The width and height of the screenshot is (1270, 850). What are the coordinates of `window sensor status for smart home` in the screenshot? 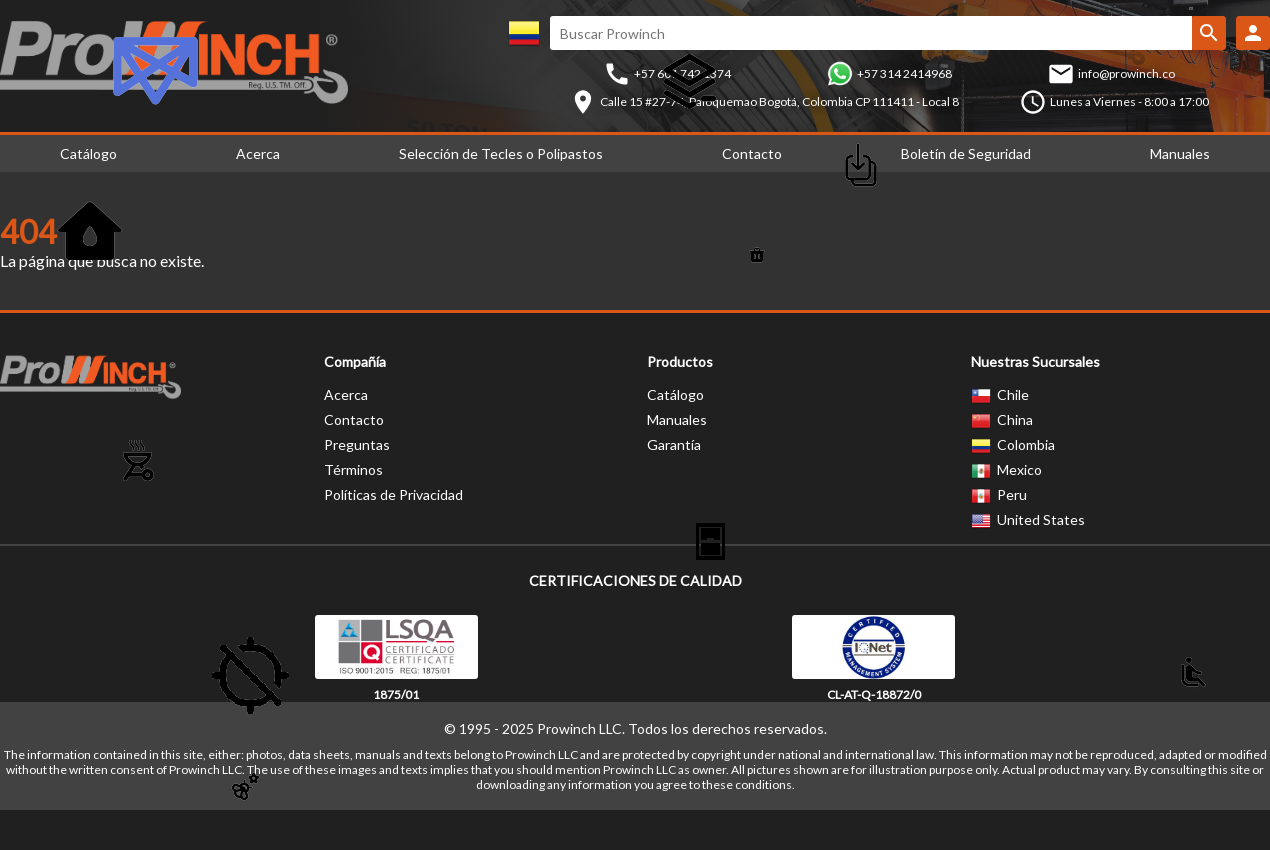 It's located at (710, 541).